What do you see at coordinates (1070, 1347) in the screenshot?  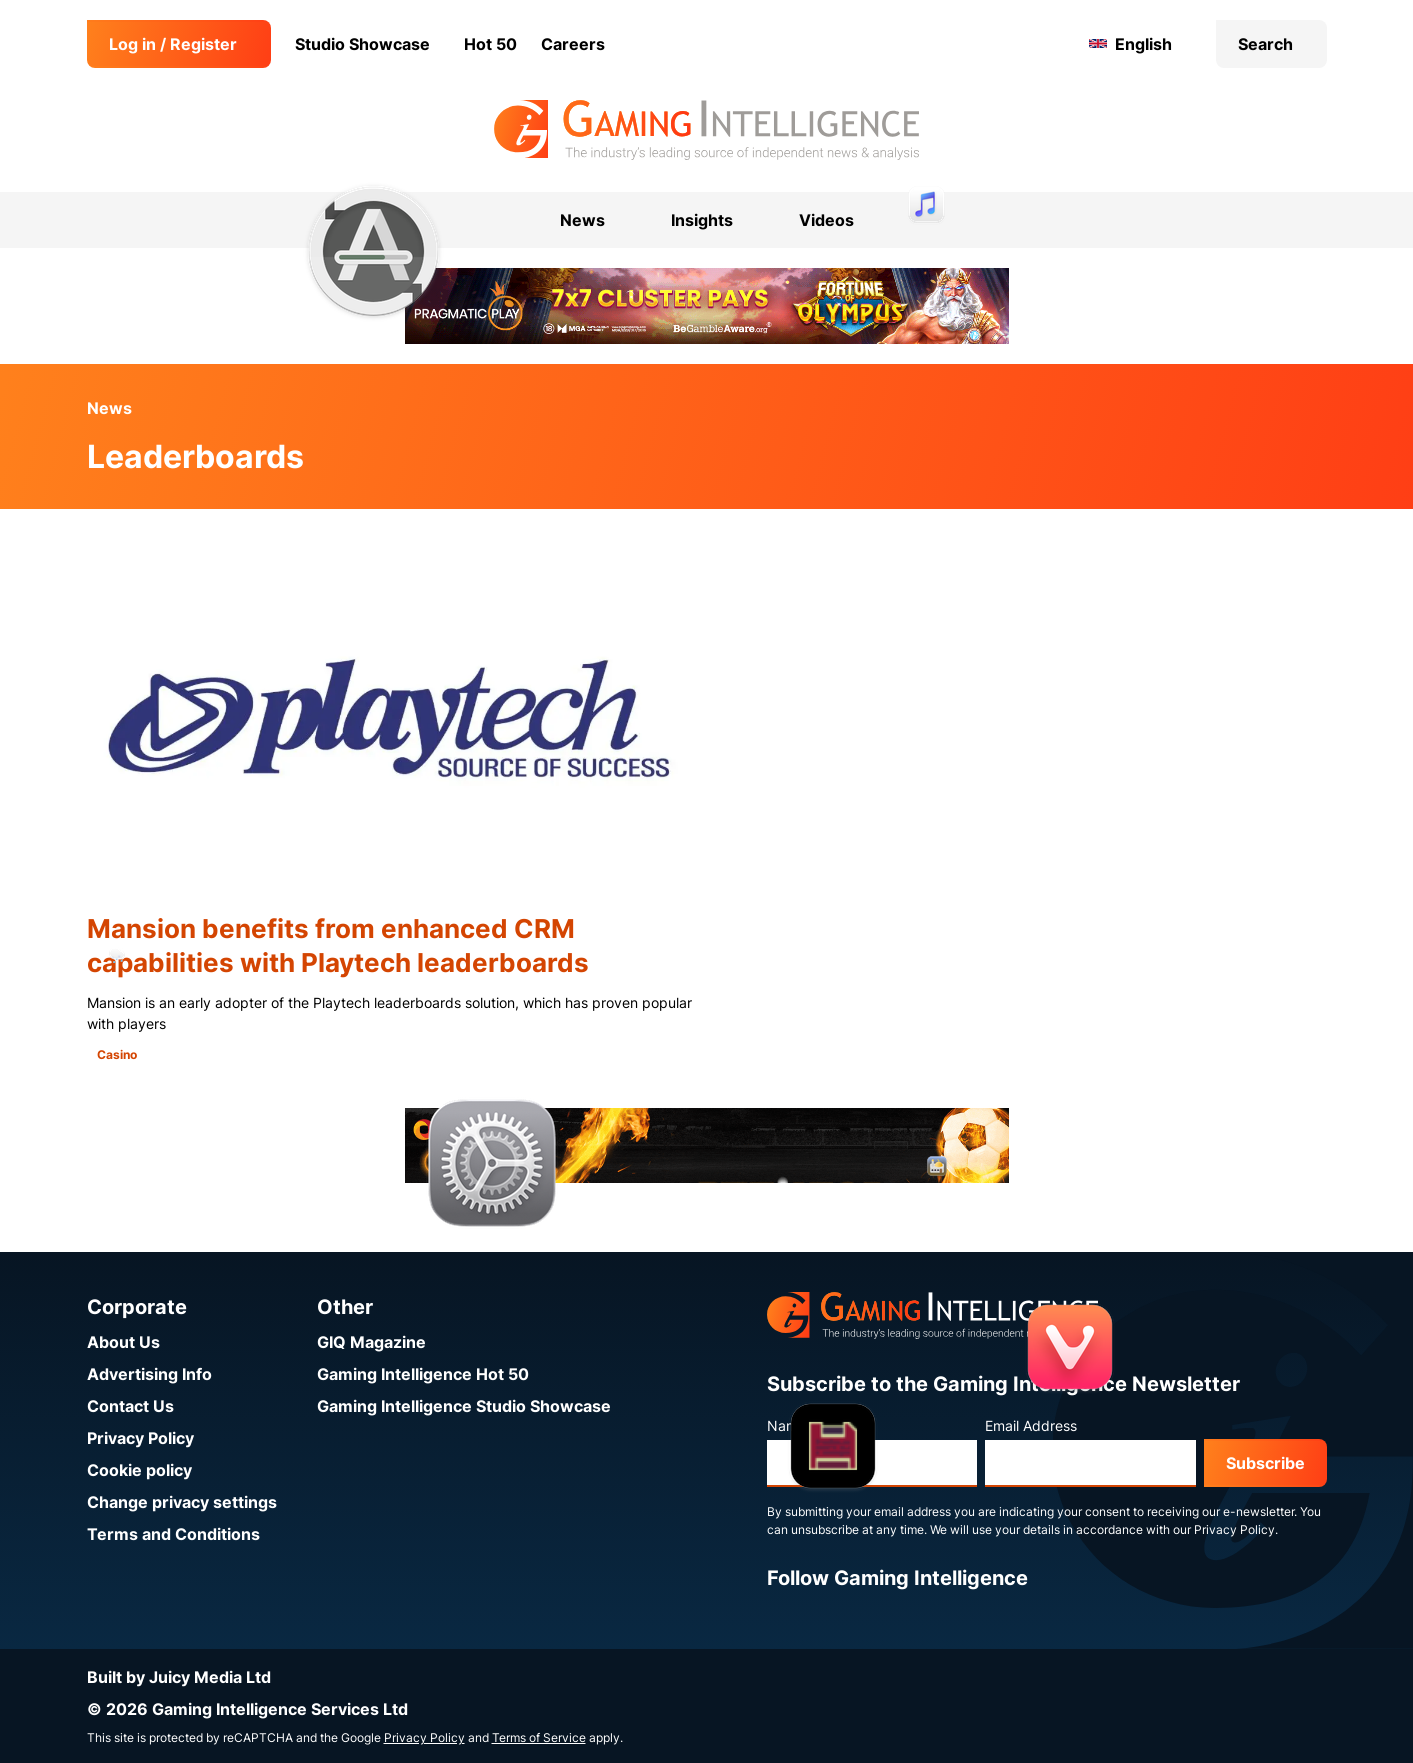 I see `open vivaldi web browser` at bounding box center [1070, 1347].